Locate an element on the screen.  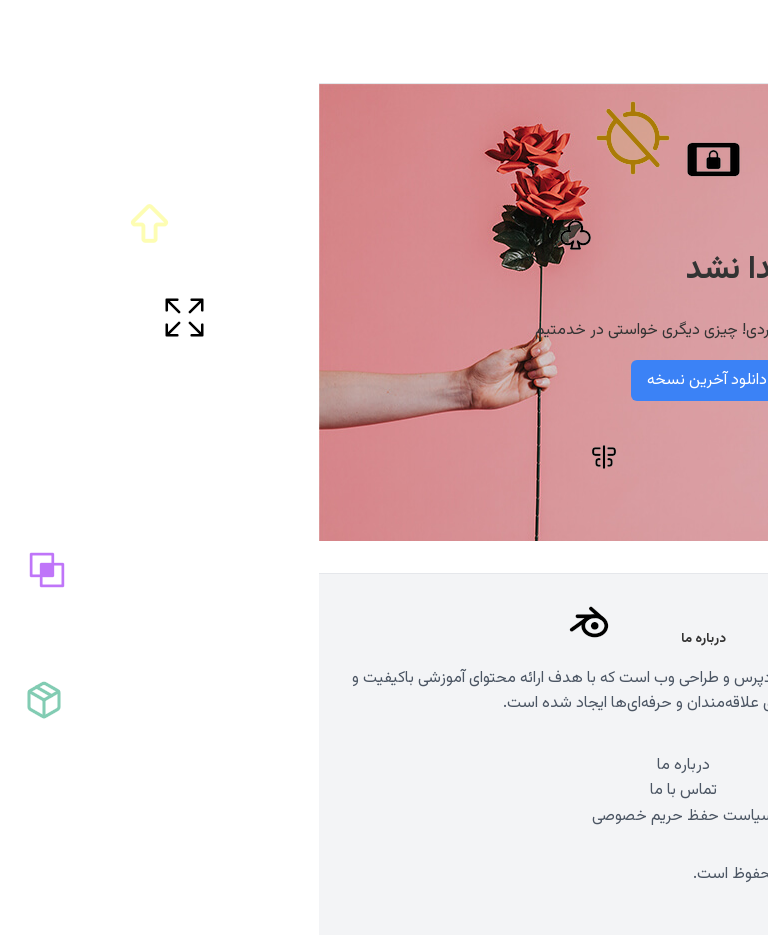
open blender 3d modeling software is located at coordinates (589, 622).